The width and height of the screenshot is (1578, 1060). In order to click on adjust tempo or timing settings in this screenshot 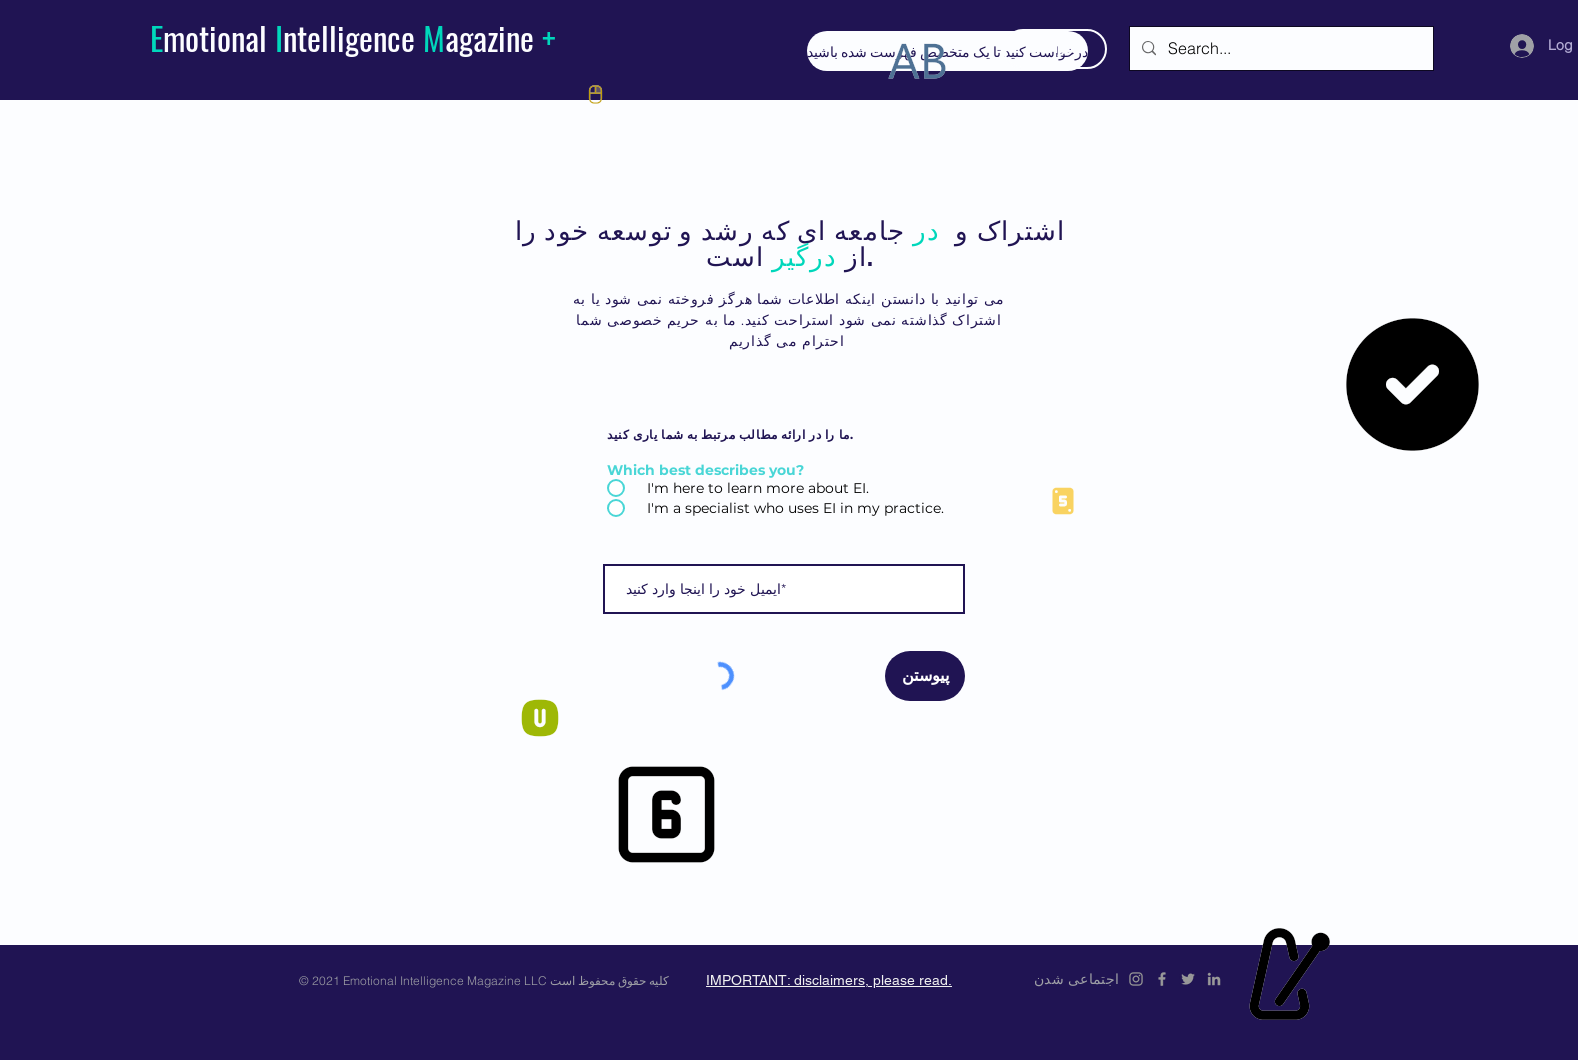, I will do `click(1284, 974)`.